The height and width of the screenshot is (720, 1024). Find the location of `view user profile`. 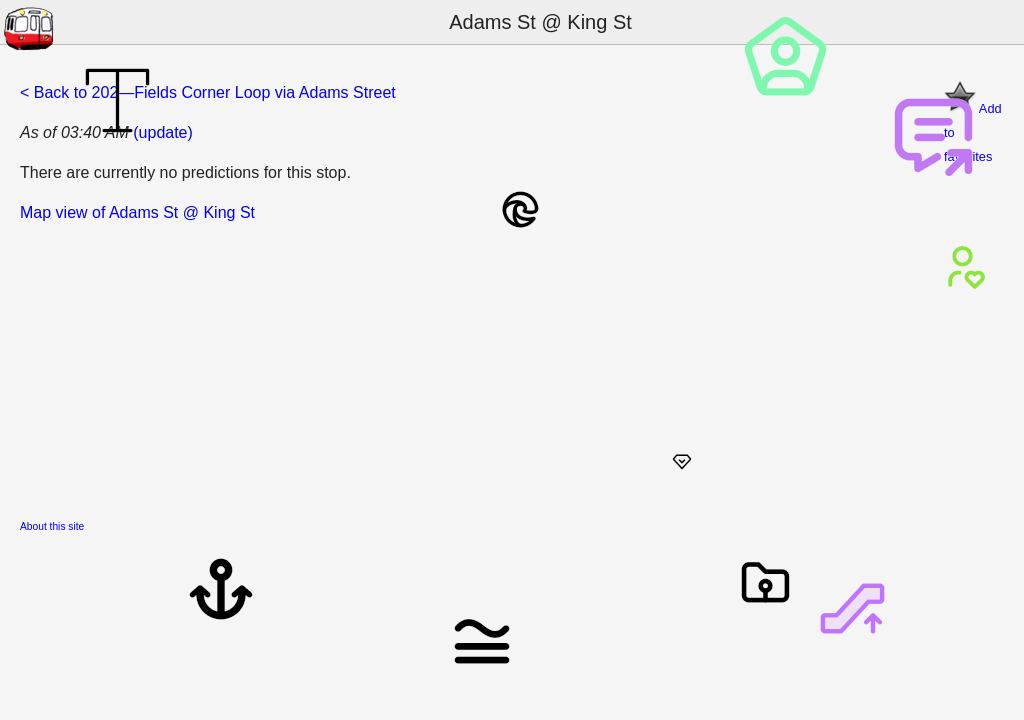

view user profile is located at coordinates (785, 58).